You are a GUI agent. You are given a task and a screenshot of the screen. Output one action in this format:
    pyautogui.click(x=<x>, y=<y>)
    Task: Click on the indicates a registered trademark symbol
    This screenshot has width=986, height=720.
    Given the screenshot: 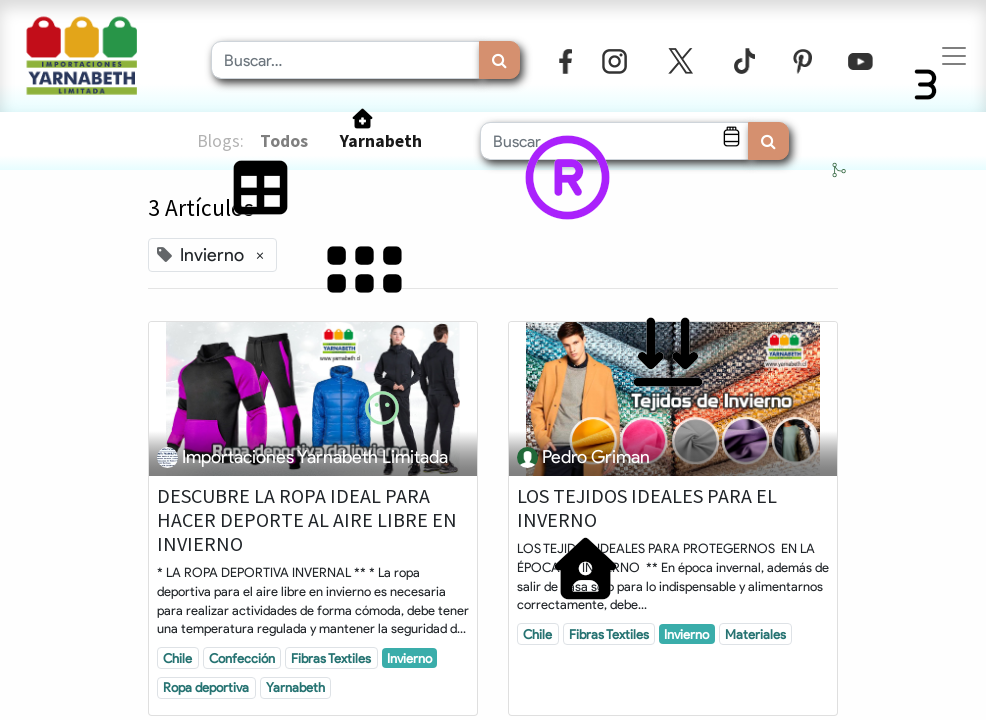 What is the action you would take?
    pyautogui.click(x=567, y=177)
    